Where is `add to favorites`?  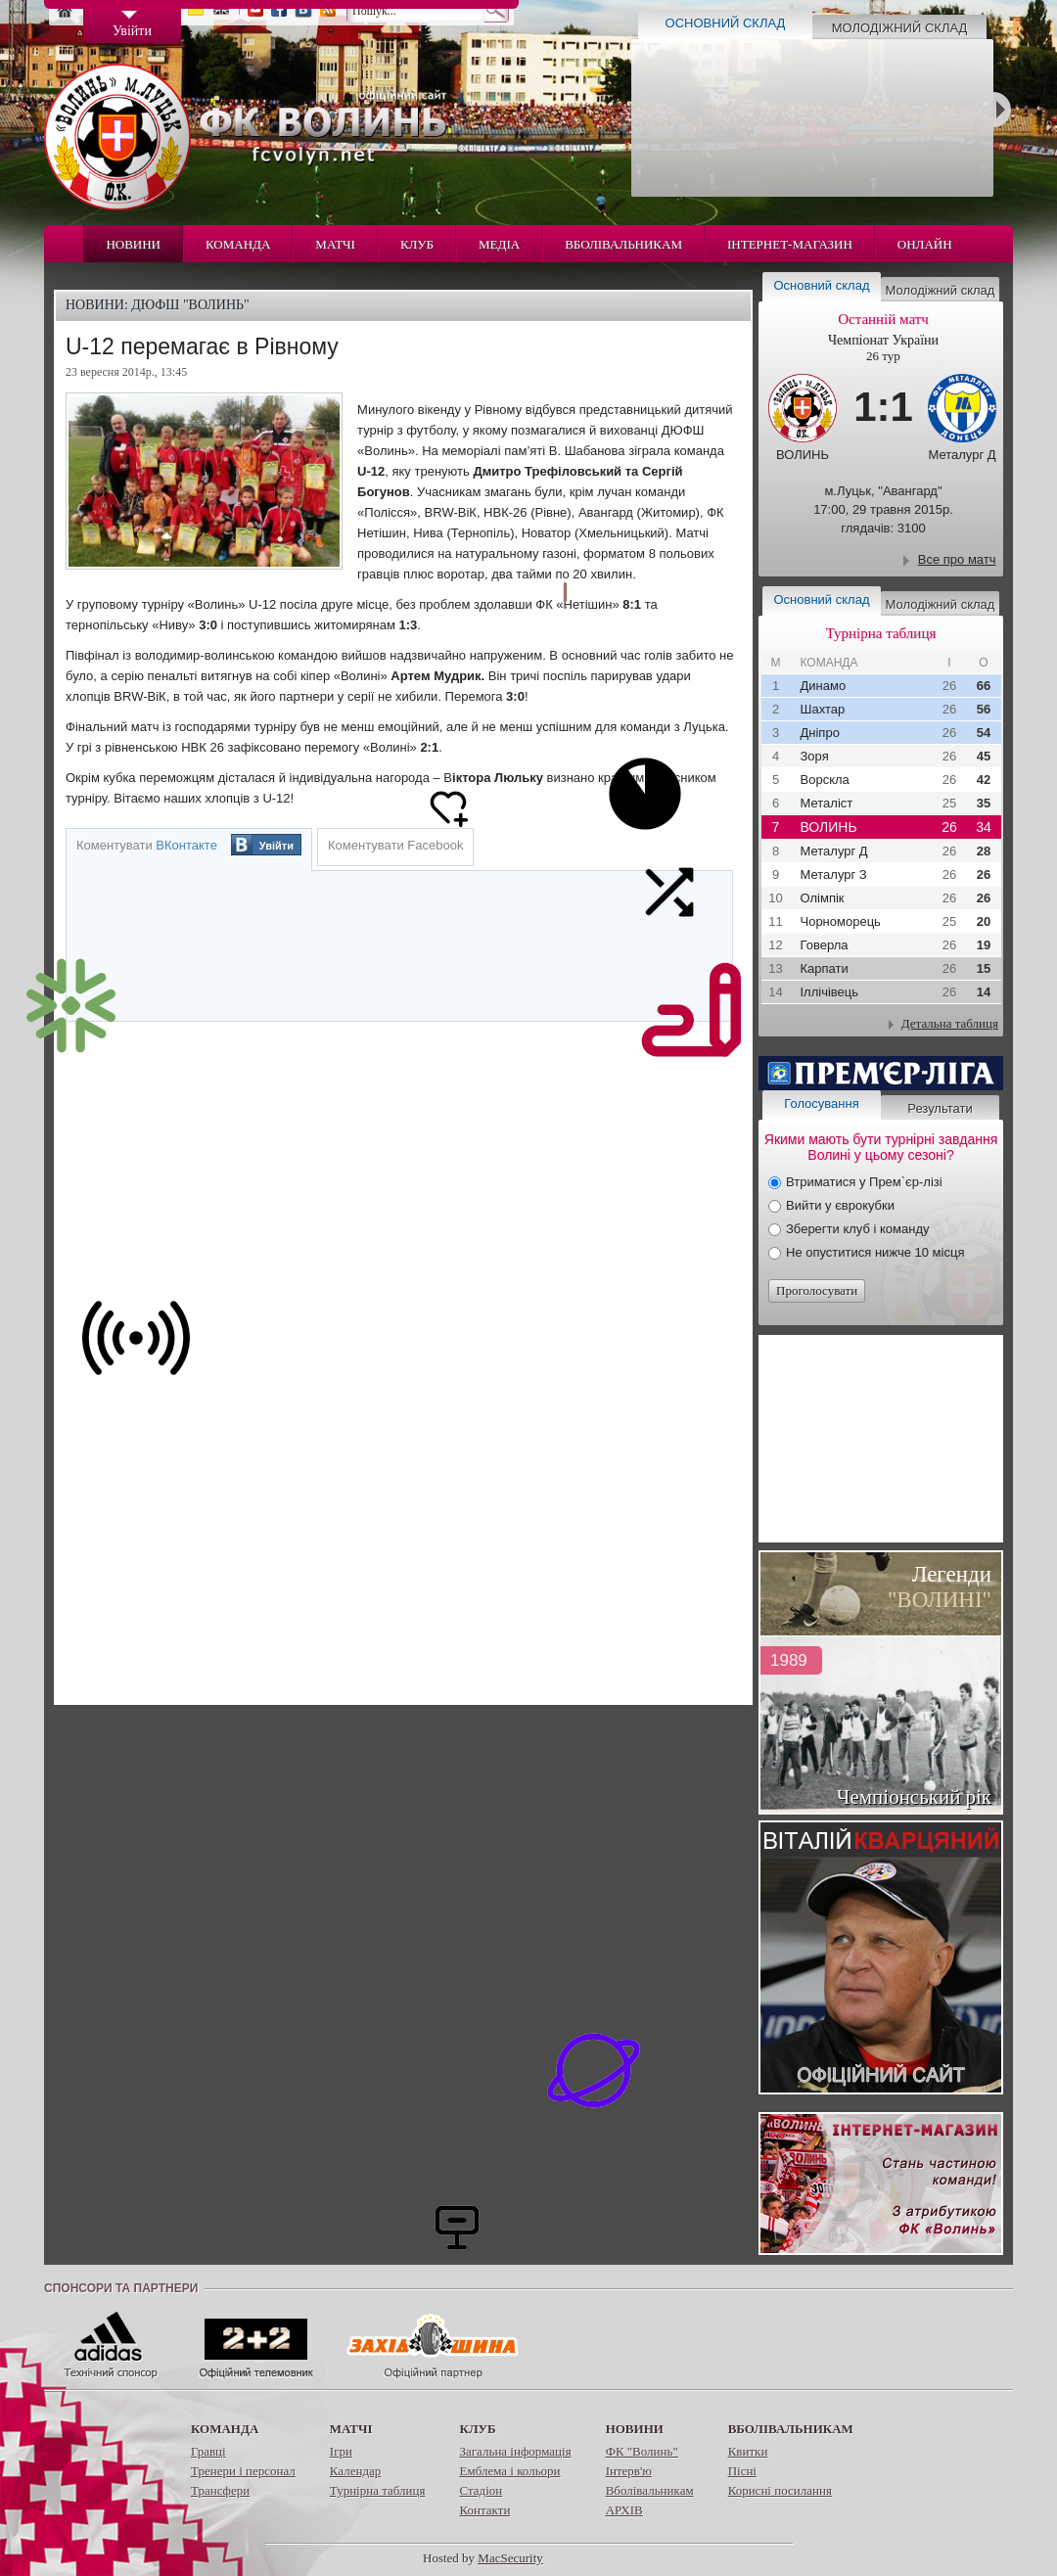 add to favorites is located at coordinates (448, 807).